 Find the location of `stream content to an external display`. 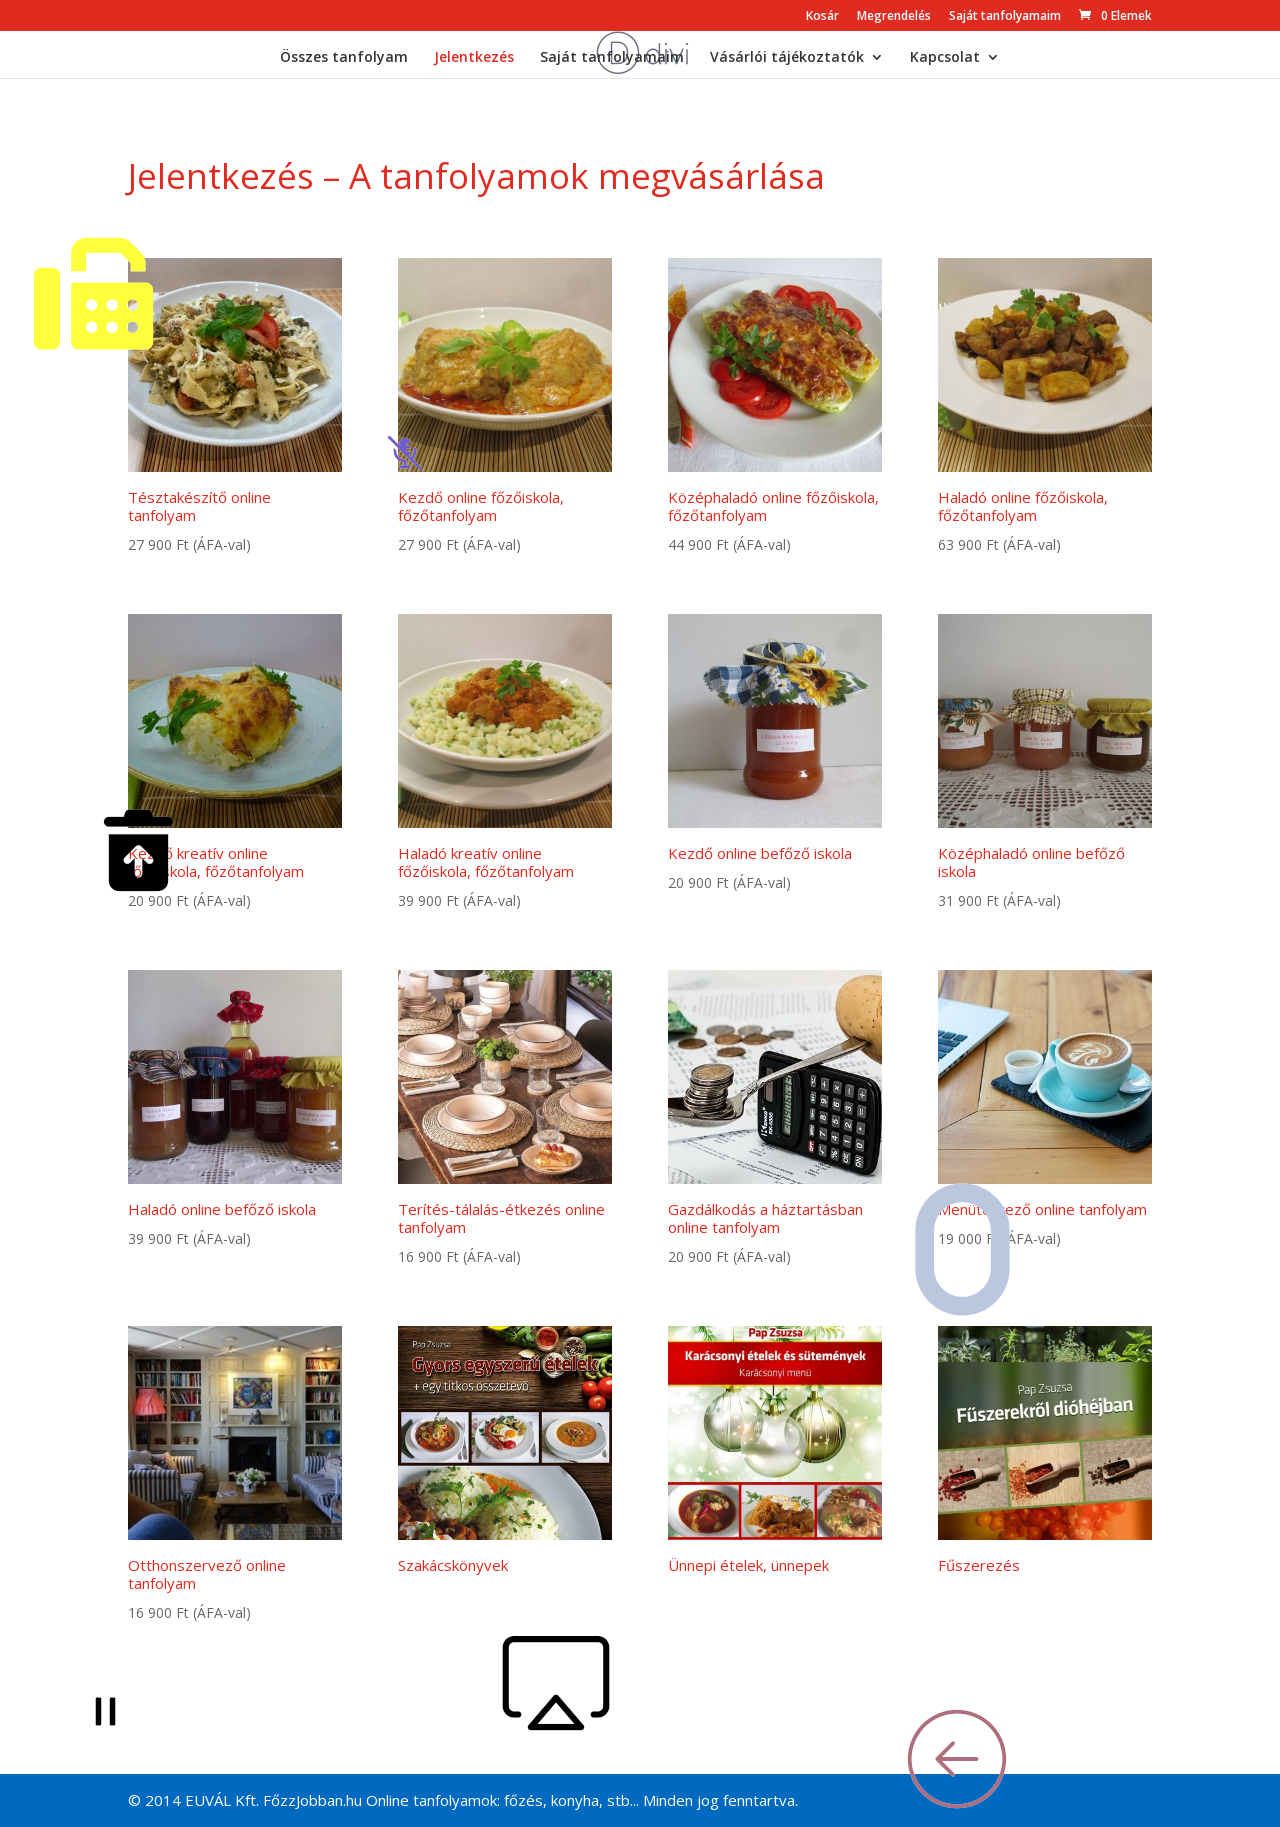

stream content to an external display is located at coordinates (556, 1681).